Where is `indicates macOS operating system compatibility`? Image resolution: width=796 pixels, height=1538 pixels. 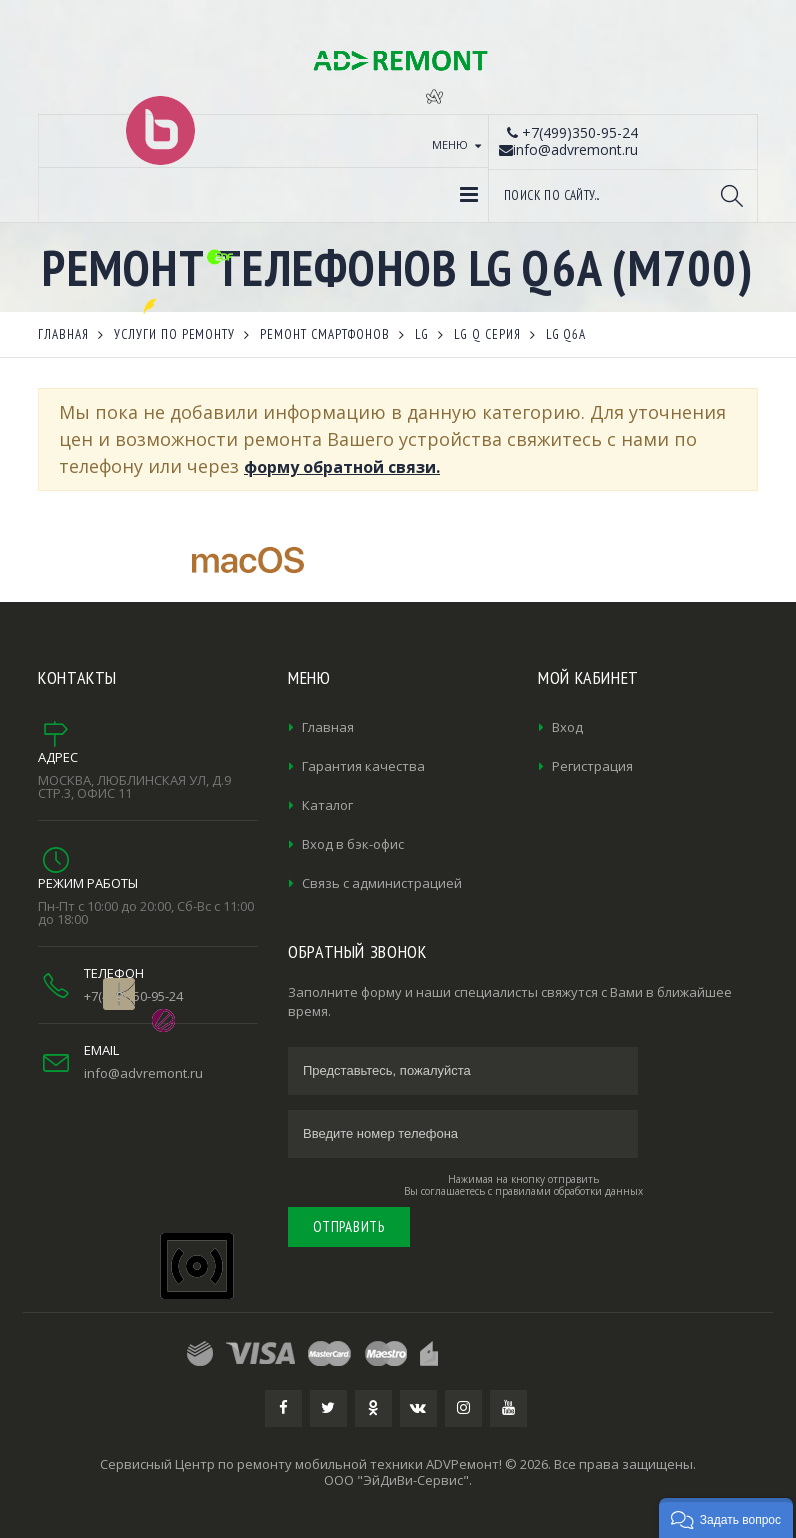 indicates macOS operating system compatibility is located at coordinates (248, 560).